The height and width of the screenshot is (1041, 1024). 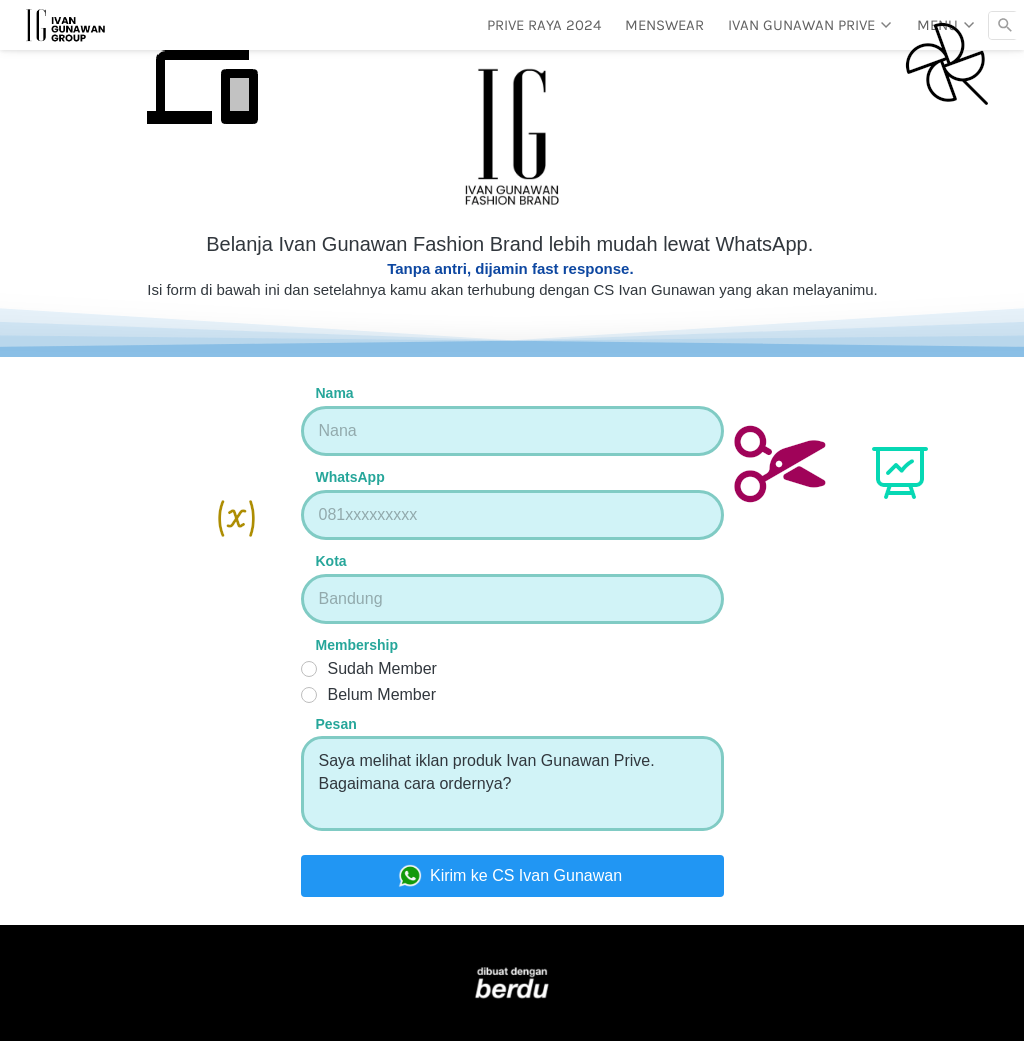 What do you see at coordinates (236, 518) in the screenshot?
I see `access variable or parameter settings` at bounding box center [236, 518].